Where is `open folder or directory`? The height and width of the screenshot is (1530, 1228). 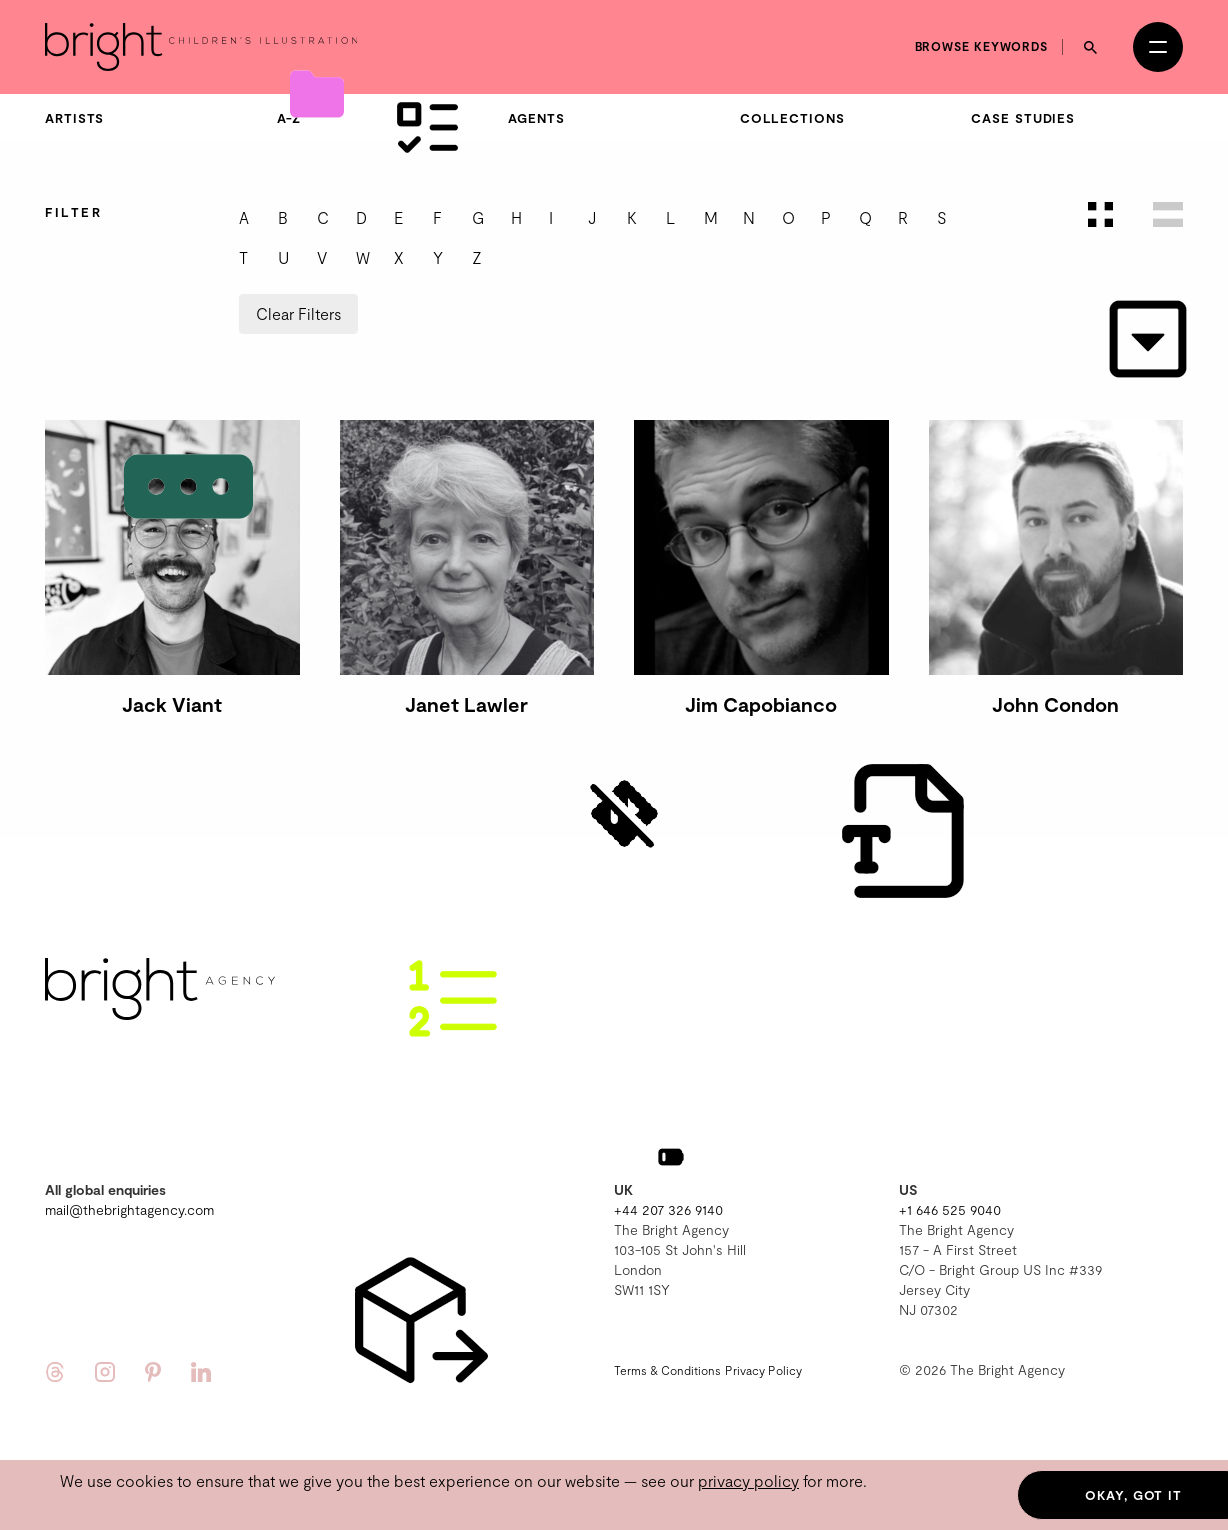
open folder or directory is located at coordinates (317, 94).